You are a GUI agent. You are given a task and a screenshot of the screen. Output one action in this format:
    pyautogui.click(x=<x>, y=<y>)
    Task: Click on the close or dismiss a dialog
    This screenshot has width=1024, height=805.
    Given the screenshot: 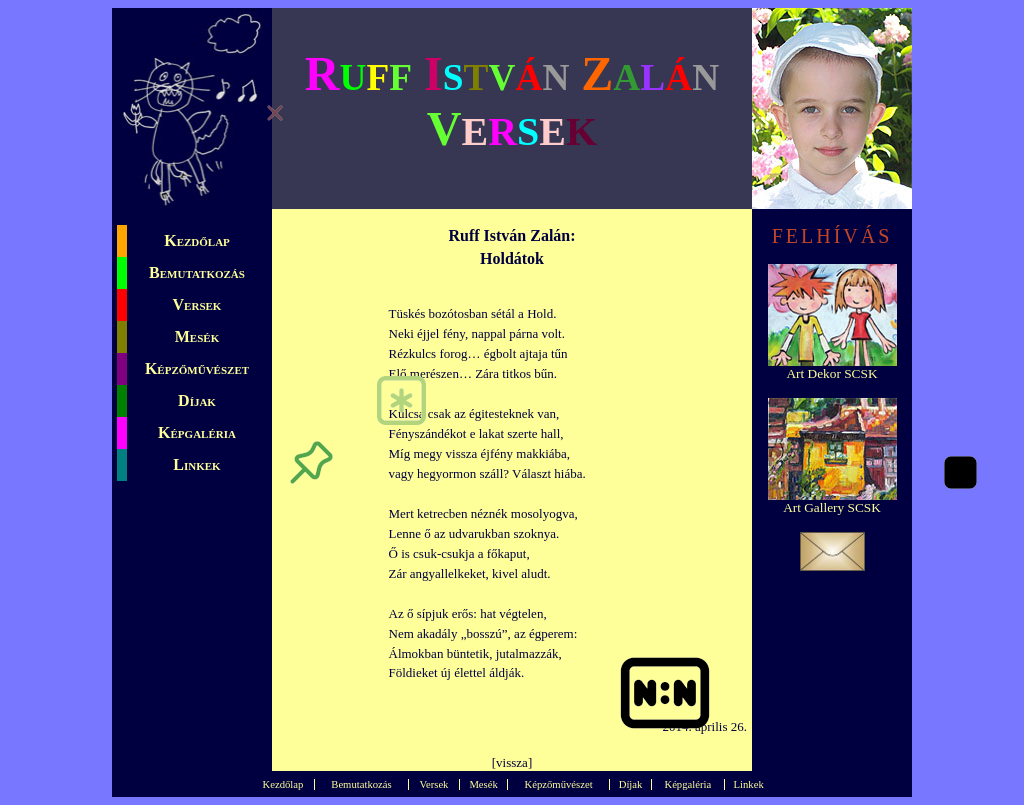 What is the action you would take?
    pyautogui.click(x=275, y=113)
    